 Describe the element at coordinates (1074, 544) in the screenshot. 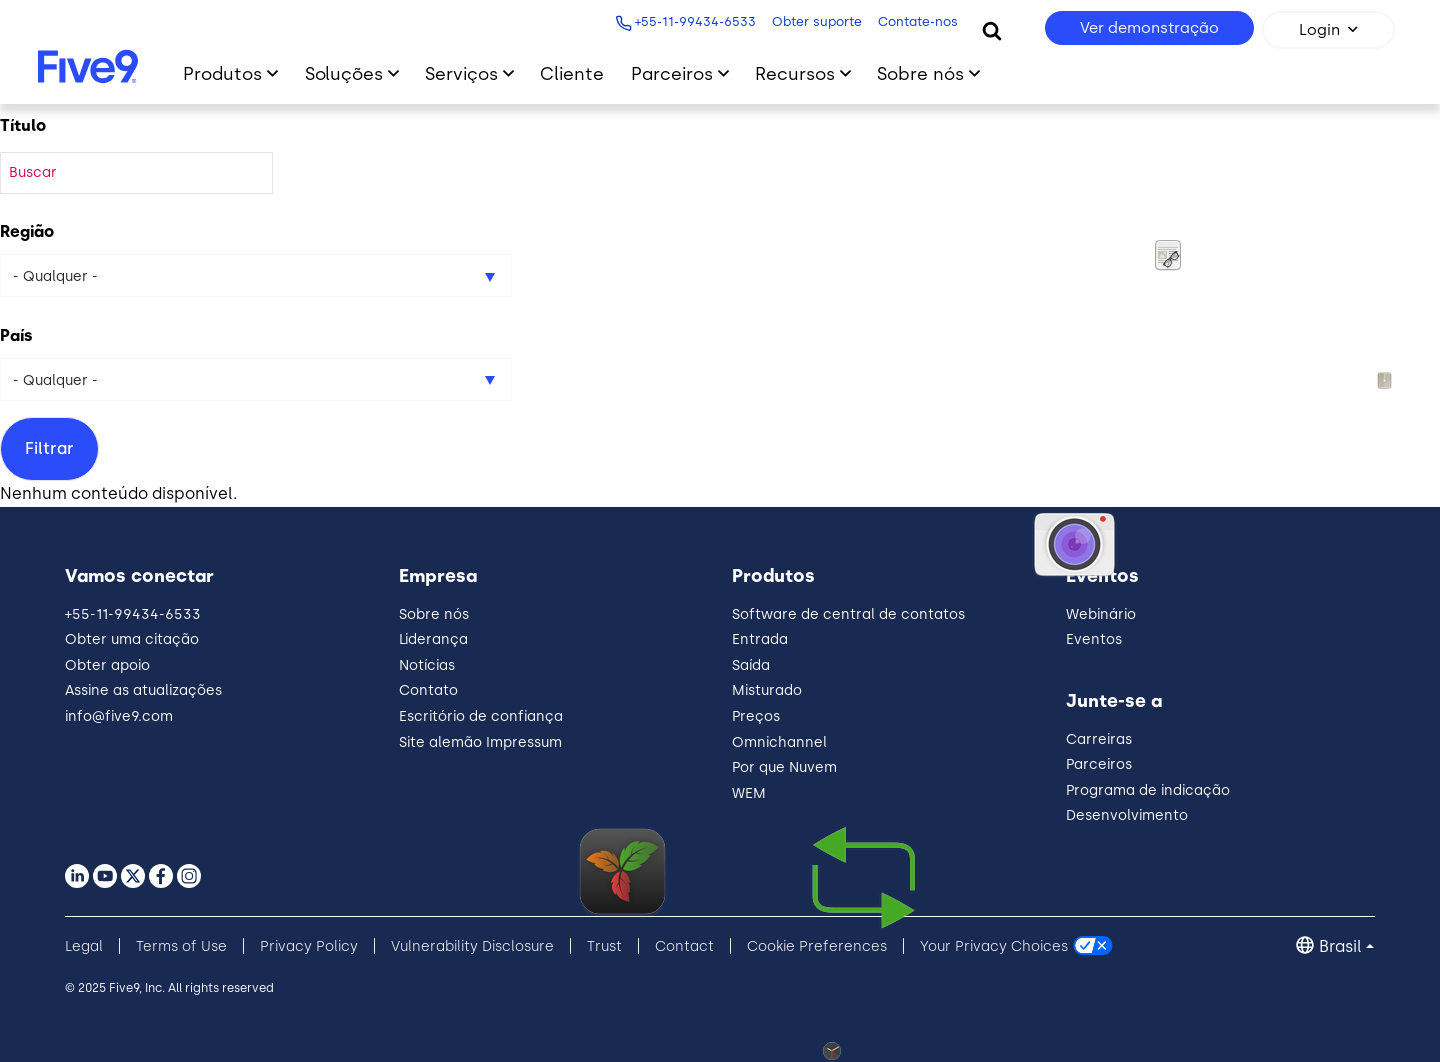

I see `open webcamoid camera application` at that location.